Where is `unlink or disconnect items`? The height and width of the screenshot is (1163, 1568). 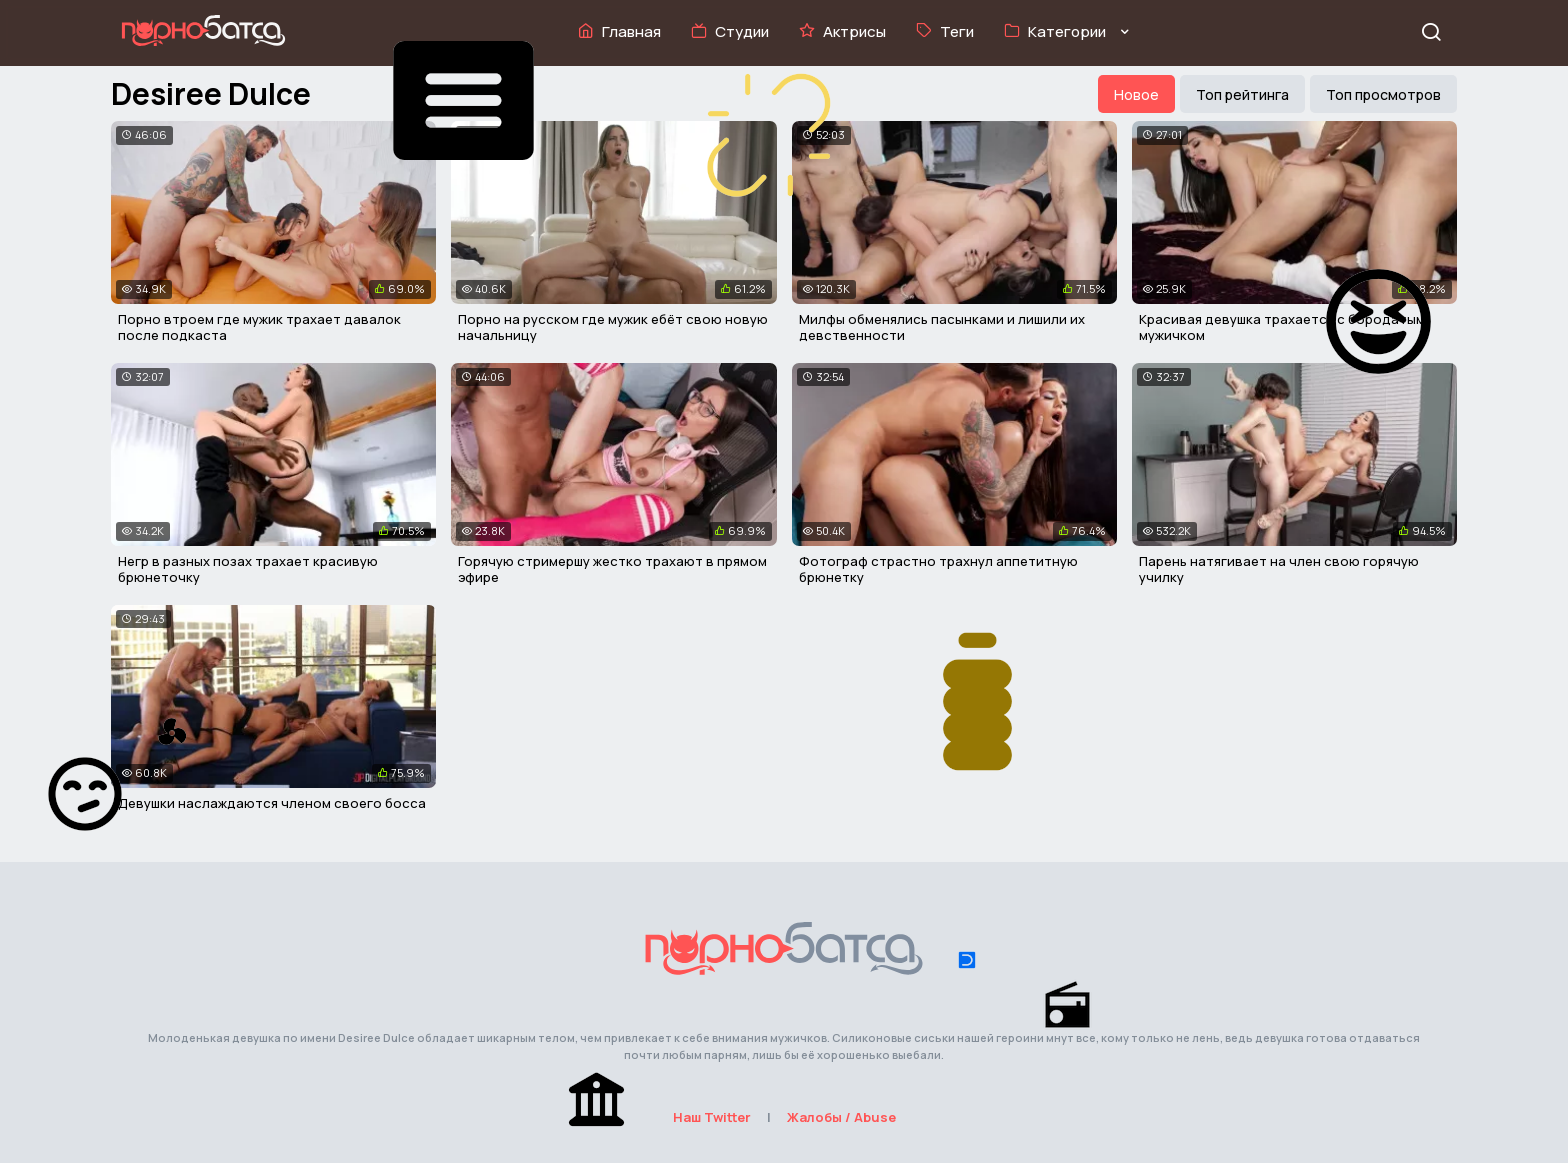
unlink or disconnect items is located at coordinates (769, 135).